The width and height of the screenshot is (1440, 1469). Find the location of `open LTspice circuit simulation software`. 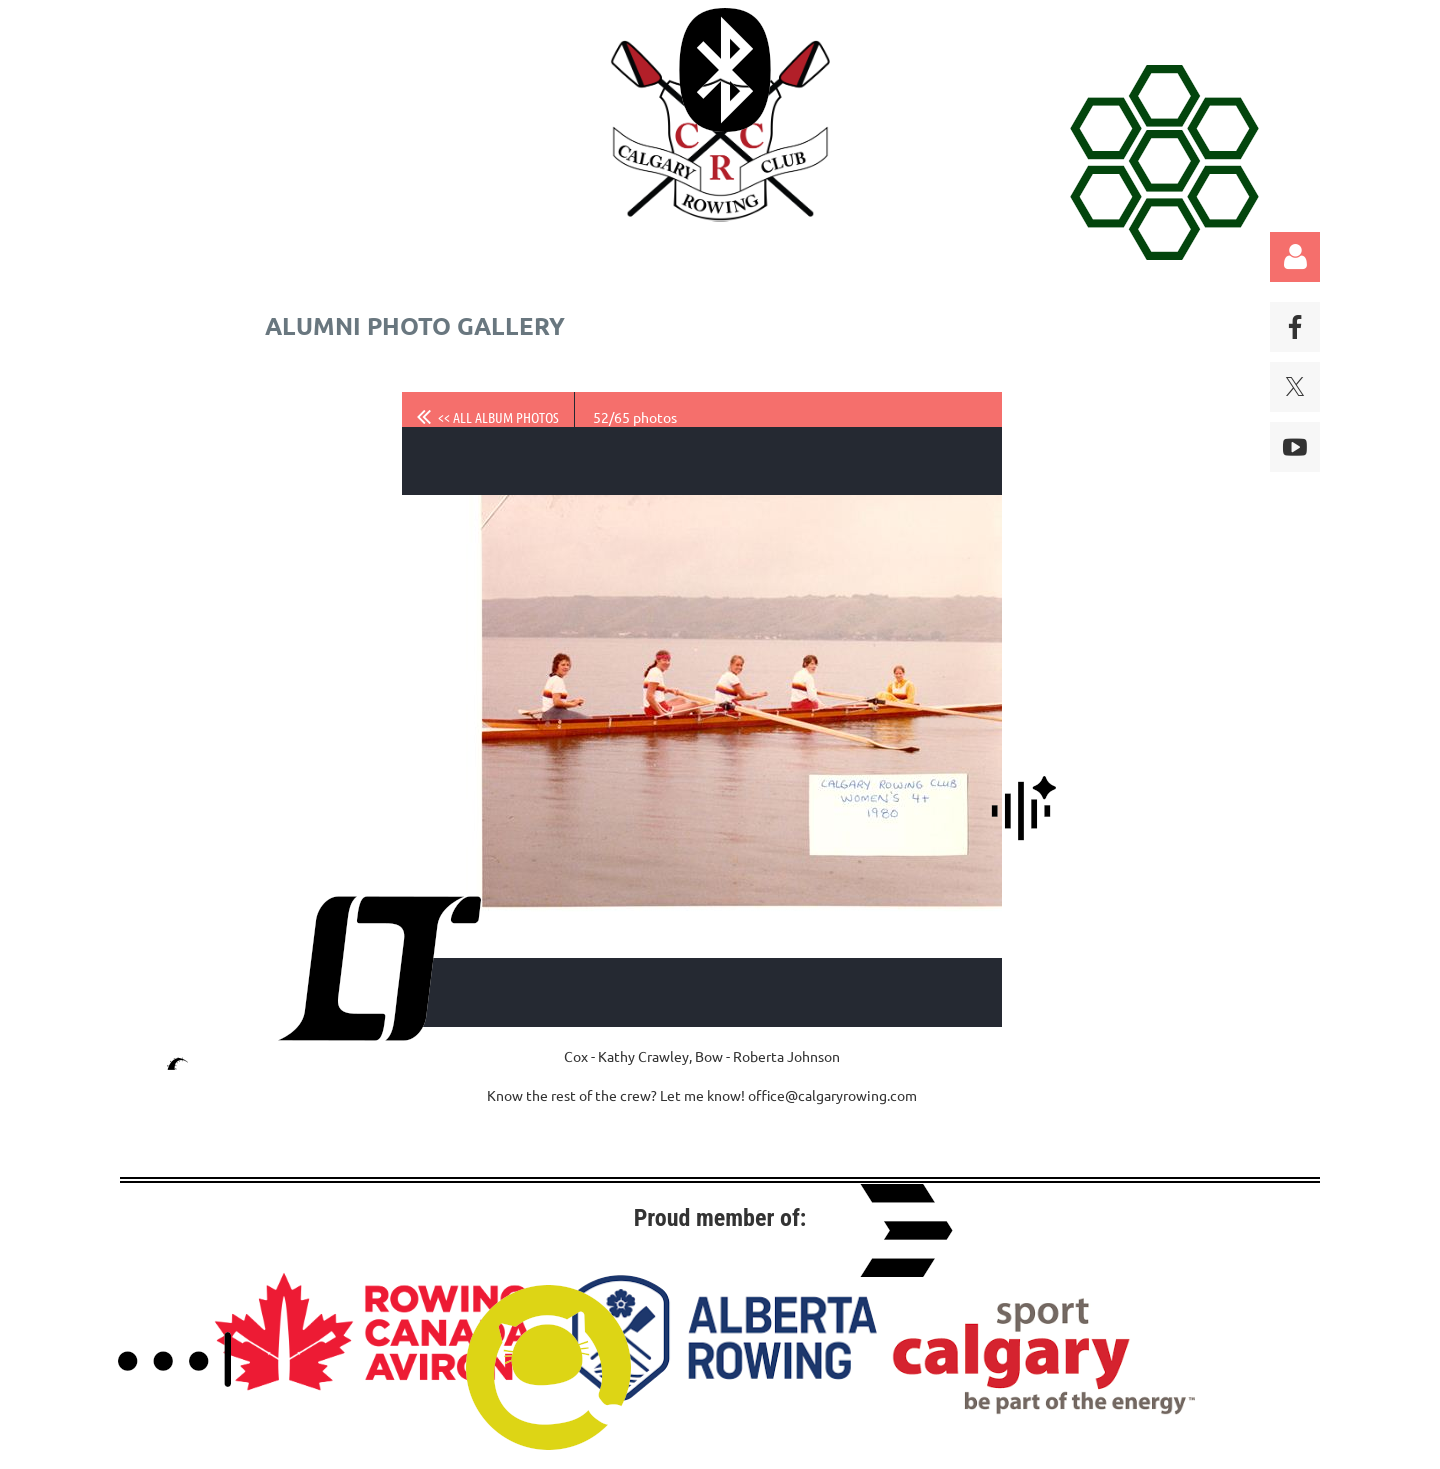

open LTspice circuit simulation software is located at coordinates (379, 968).